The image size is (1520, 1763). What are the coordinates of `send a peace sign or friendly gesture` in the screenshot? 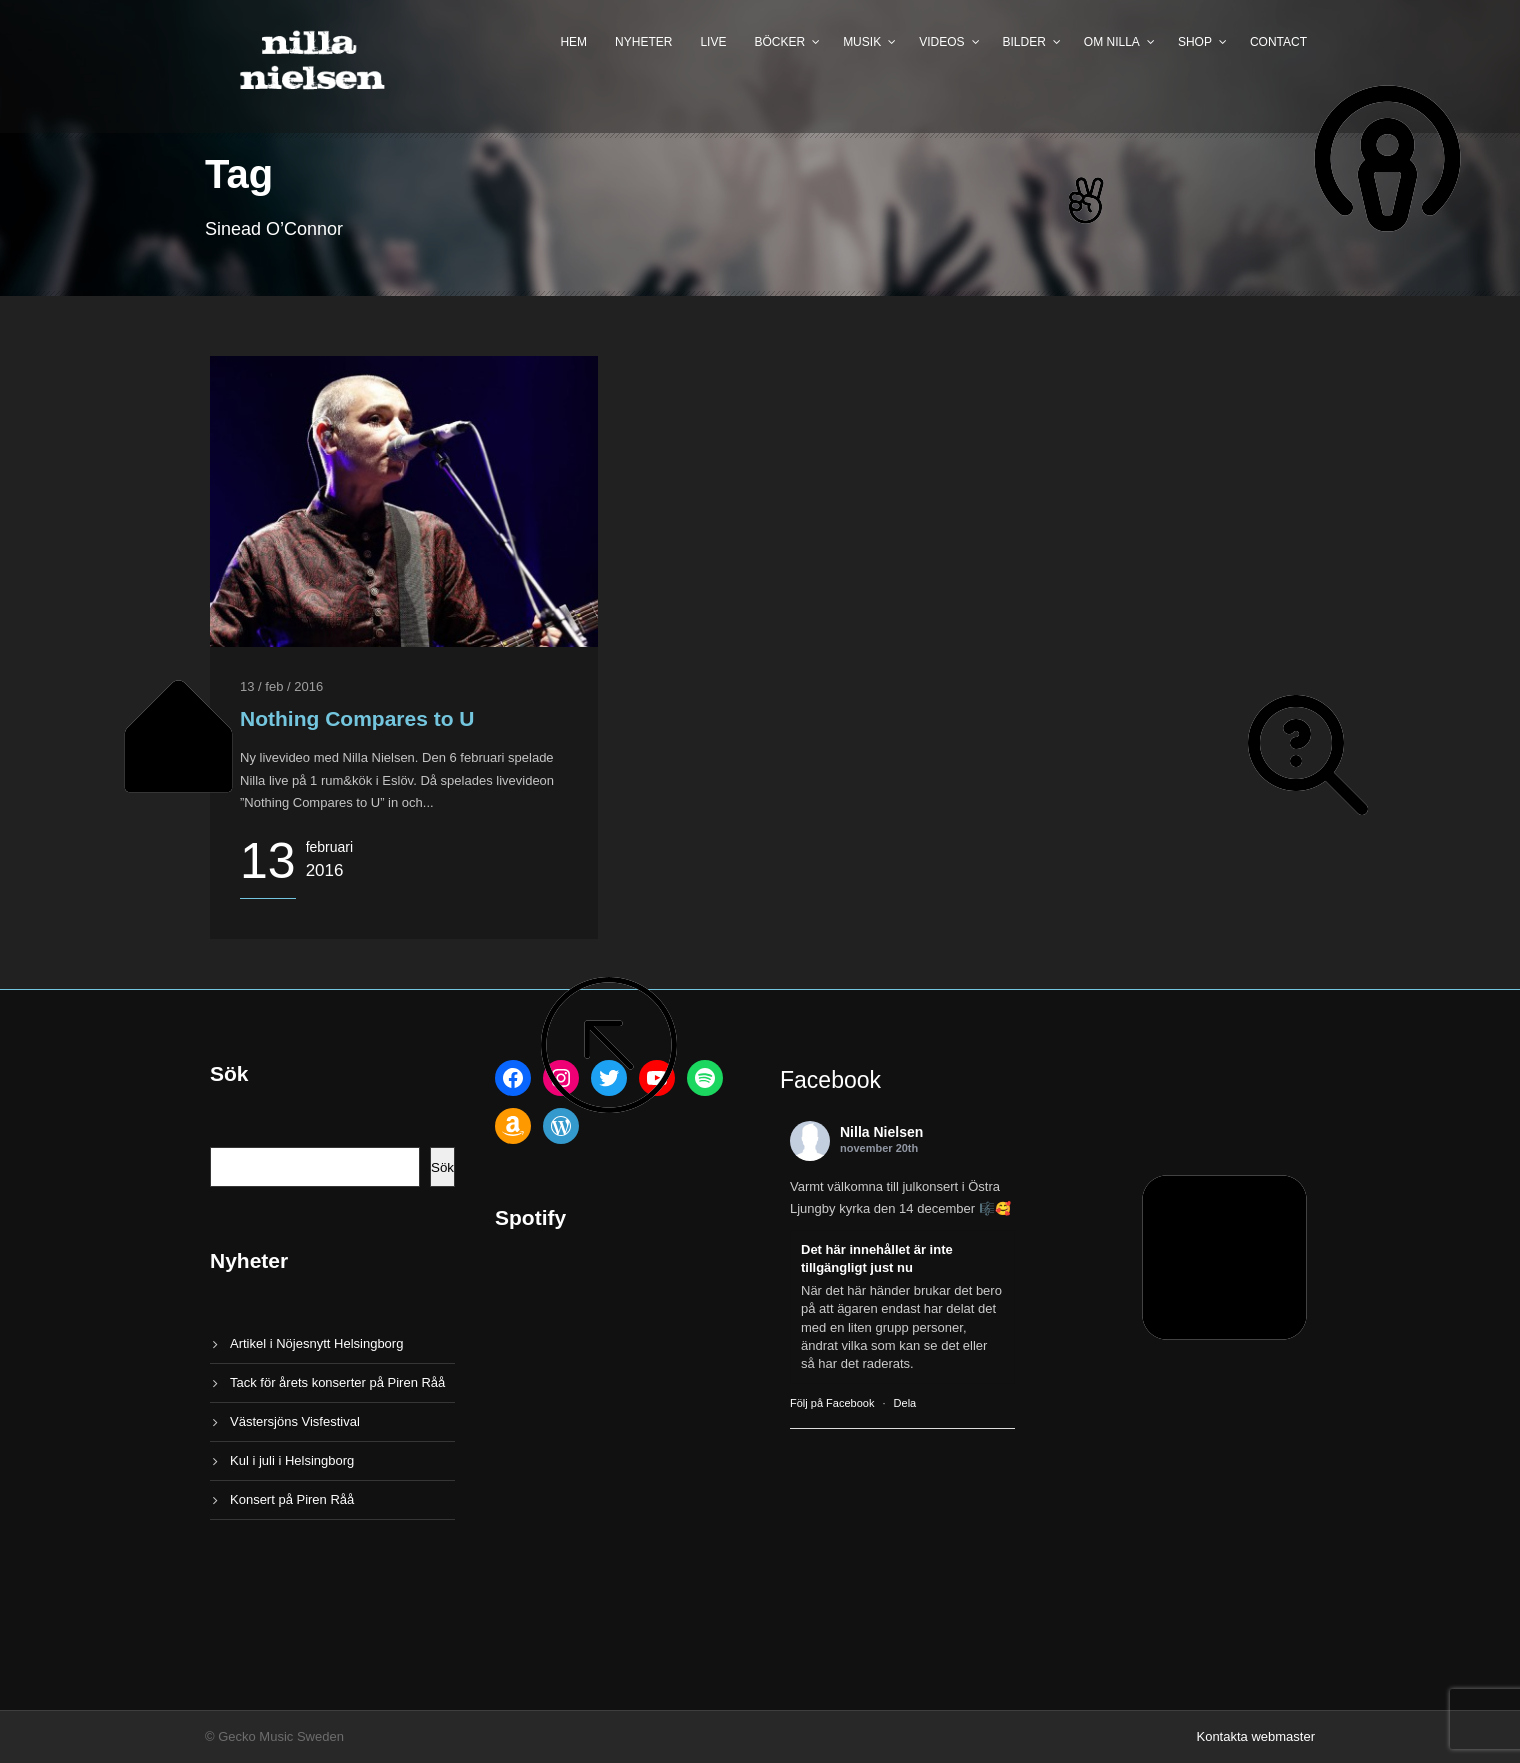 It's located at (1085, 200).